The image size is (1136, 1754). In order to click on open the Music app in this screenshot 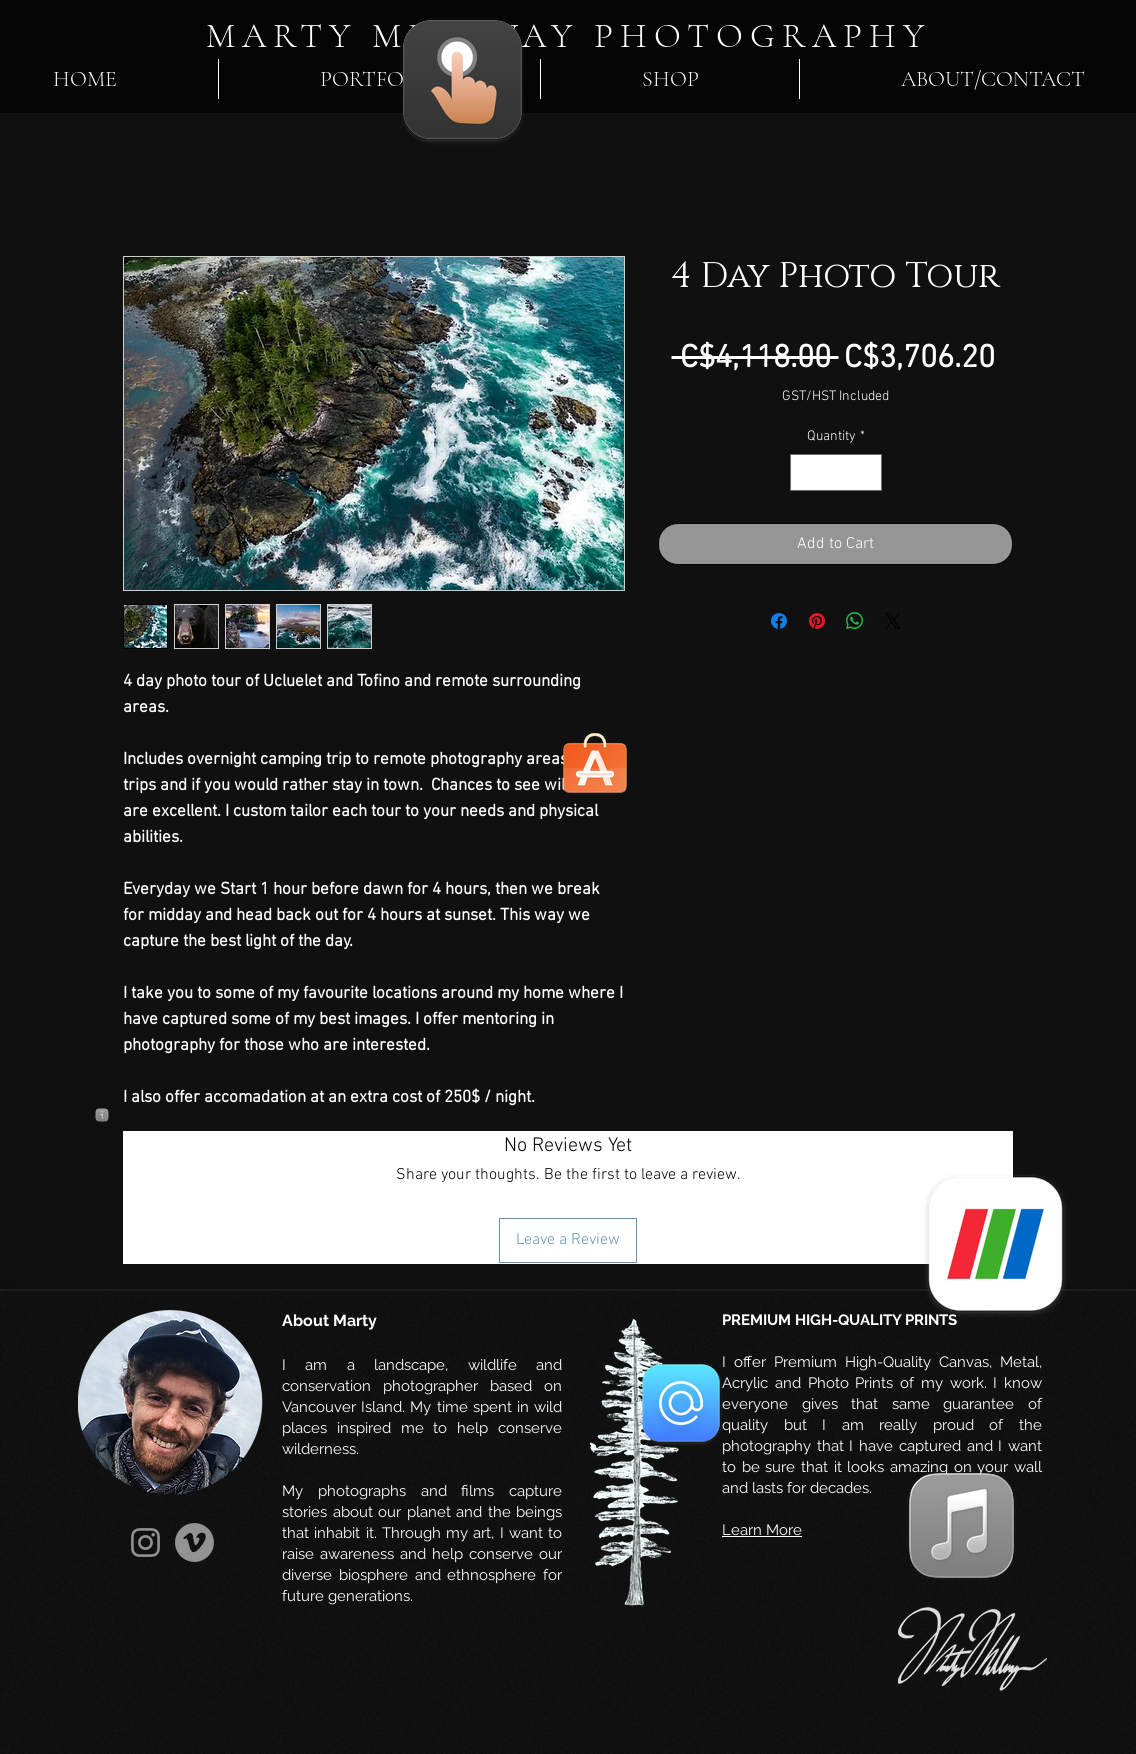, I will do `click(961, 1525)`.